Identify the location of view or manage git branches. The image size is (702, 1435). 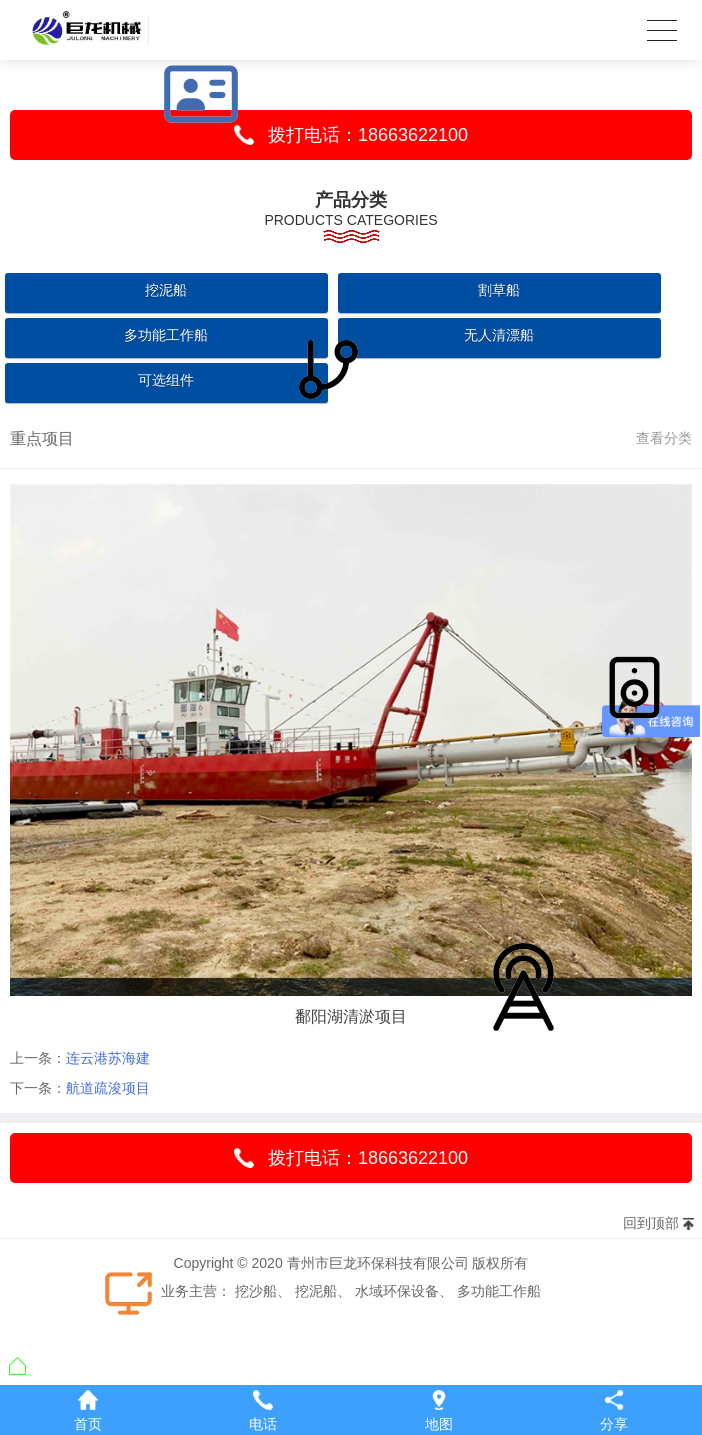
(328, 369).